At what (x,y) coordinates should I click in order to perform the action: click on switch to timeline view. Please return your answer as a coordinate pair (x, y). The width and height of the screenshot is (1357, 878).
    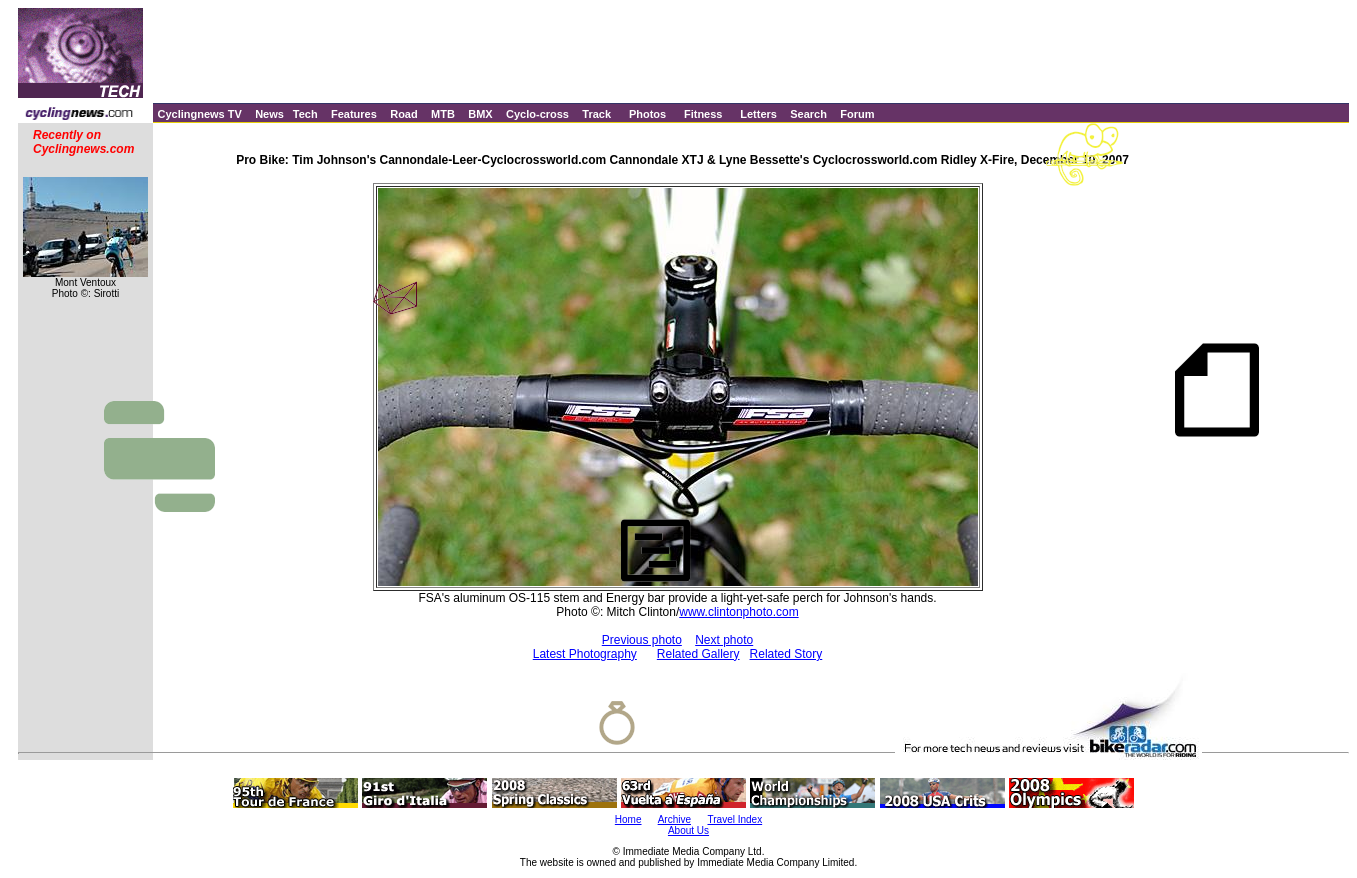
    Looking at the image, I should click on (655, 550).